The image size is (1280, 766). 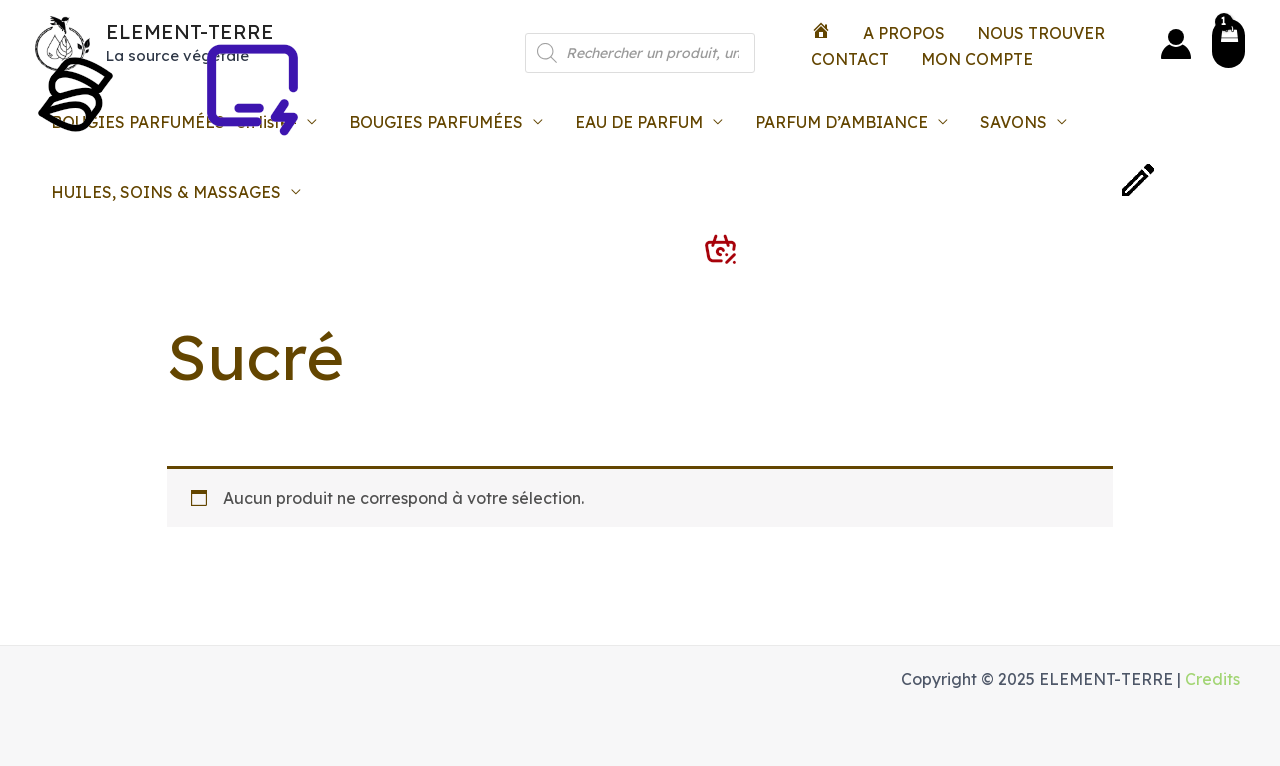 I want to click on tablet charging in landscape mode, so click(x=252, y=85).